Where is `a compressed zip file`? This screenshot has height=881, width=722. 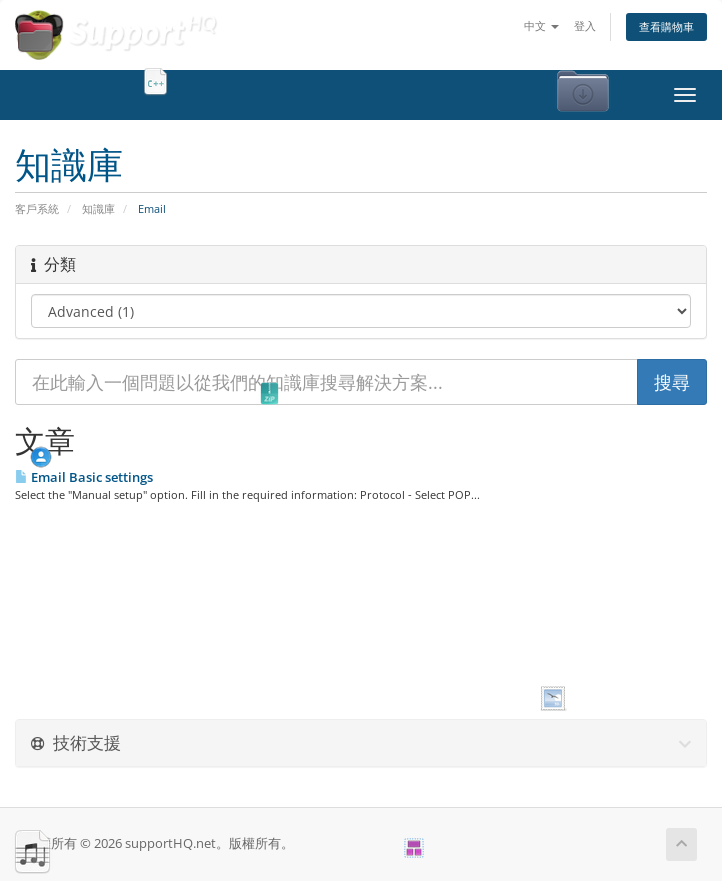 a compressed zip file is located at coordinates (269, 393).